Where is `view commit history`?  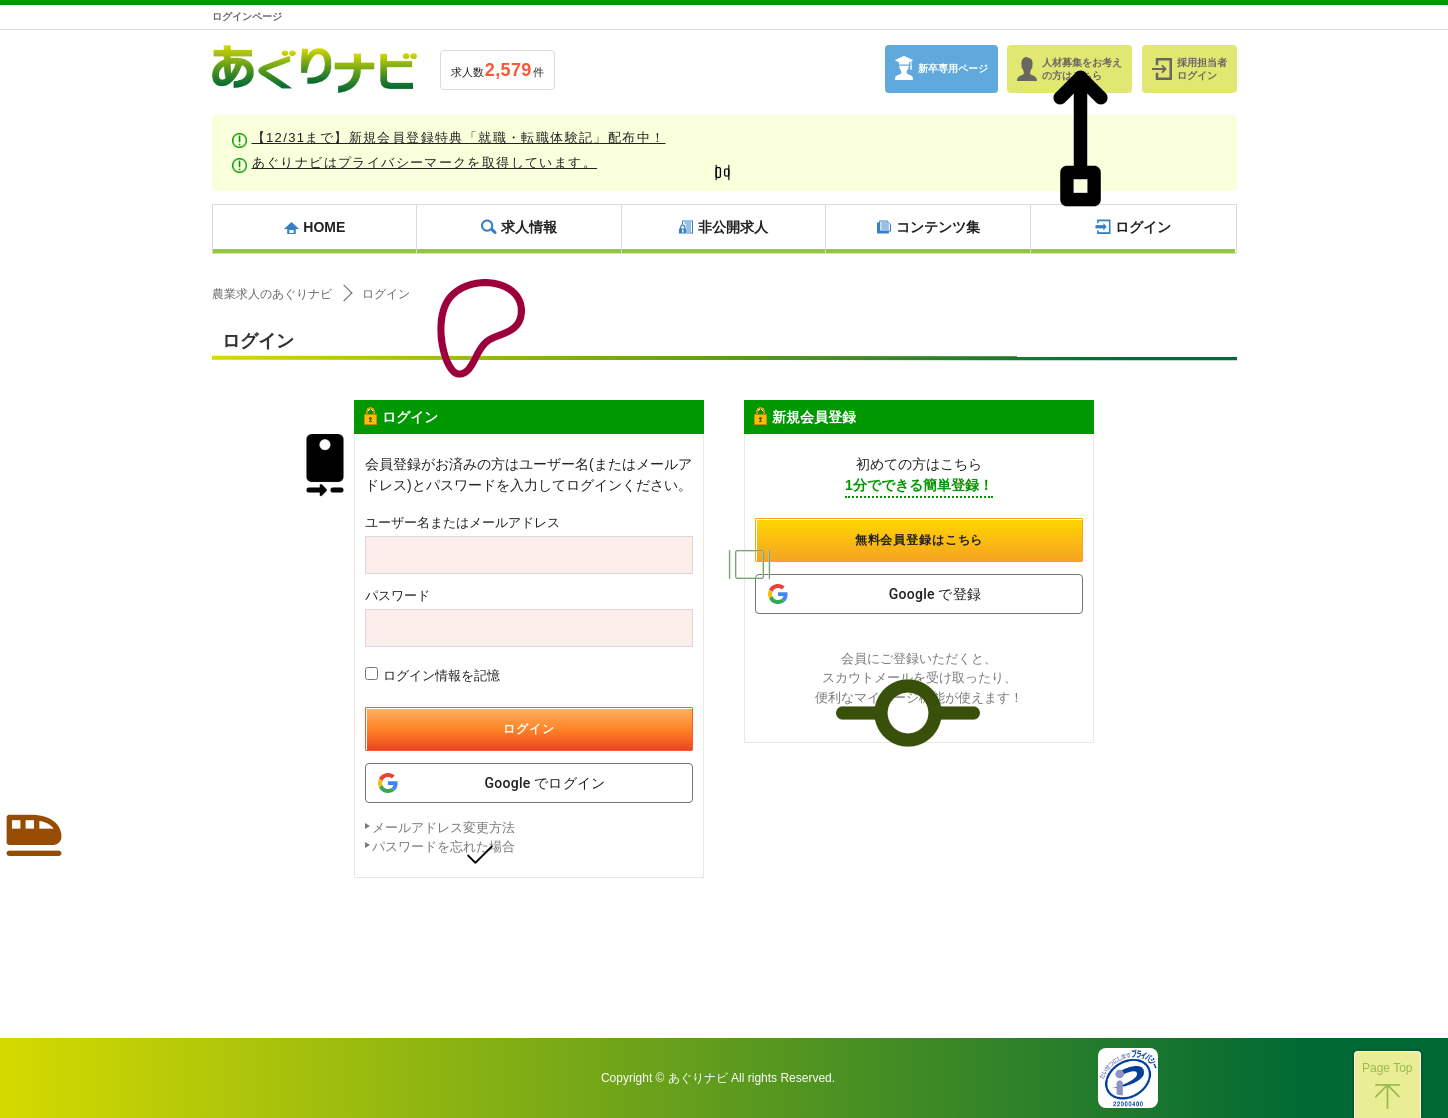 view commit history is located at coordinates (908, 713).